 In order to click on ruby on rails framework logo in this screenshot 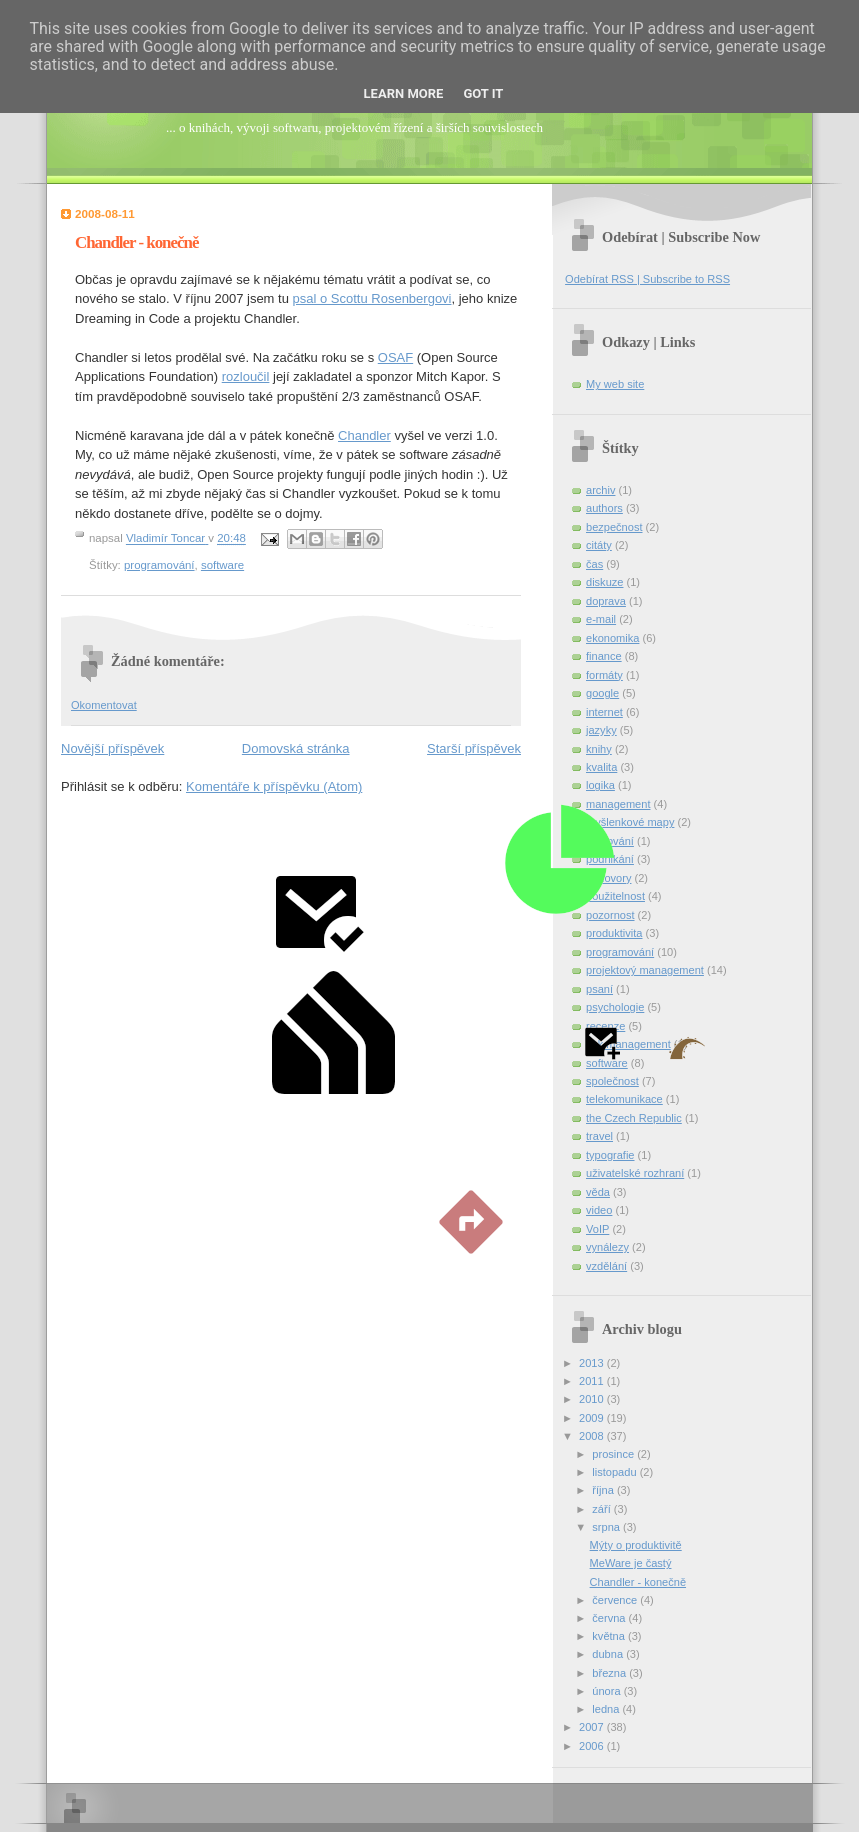, I will do `click(687, 1048)`.